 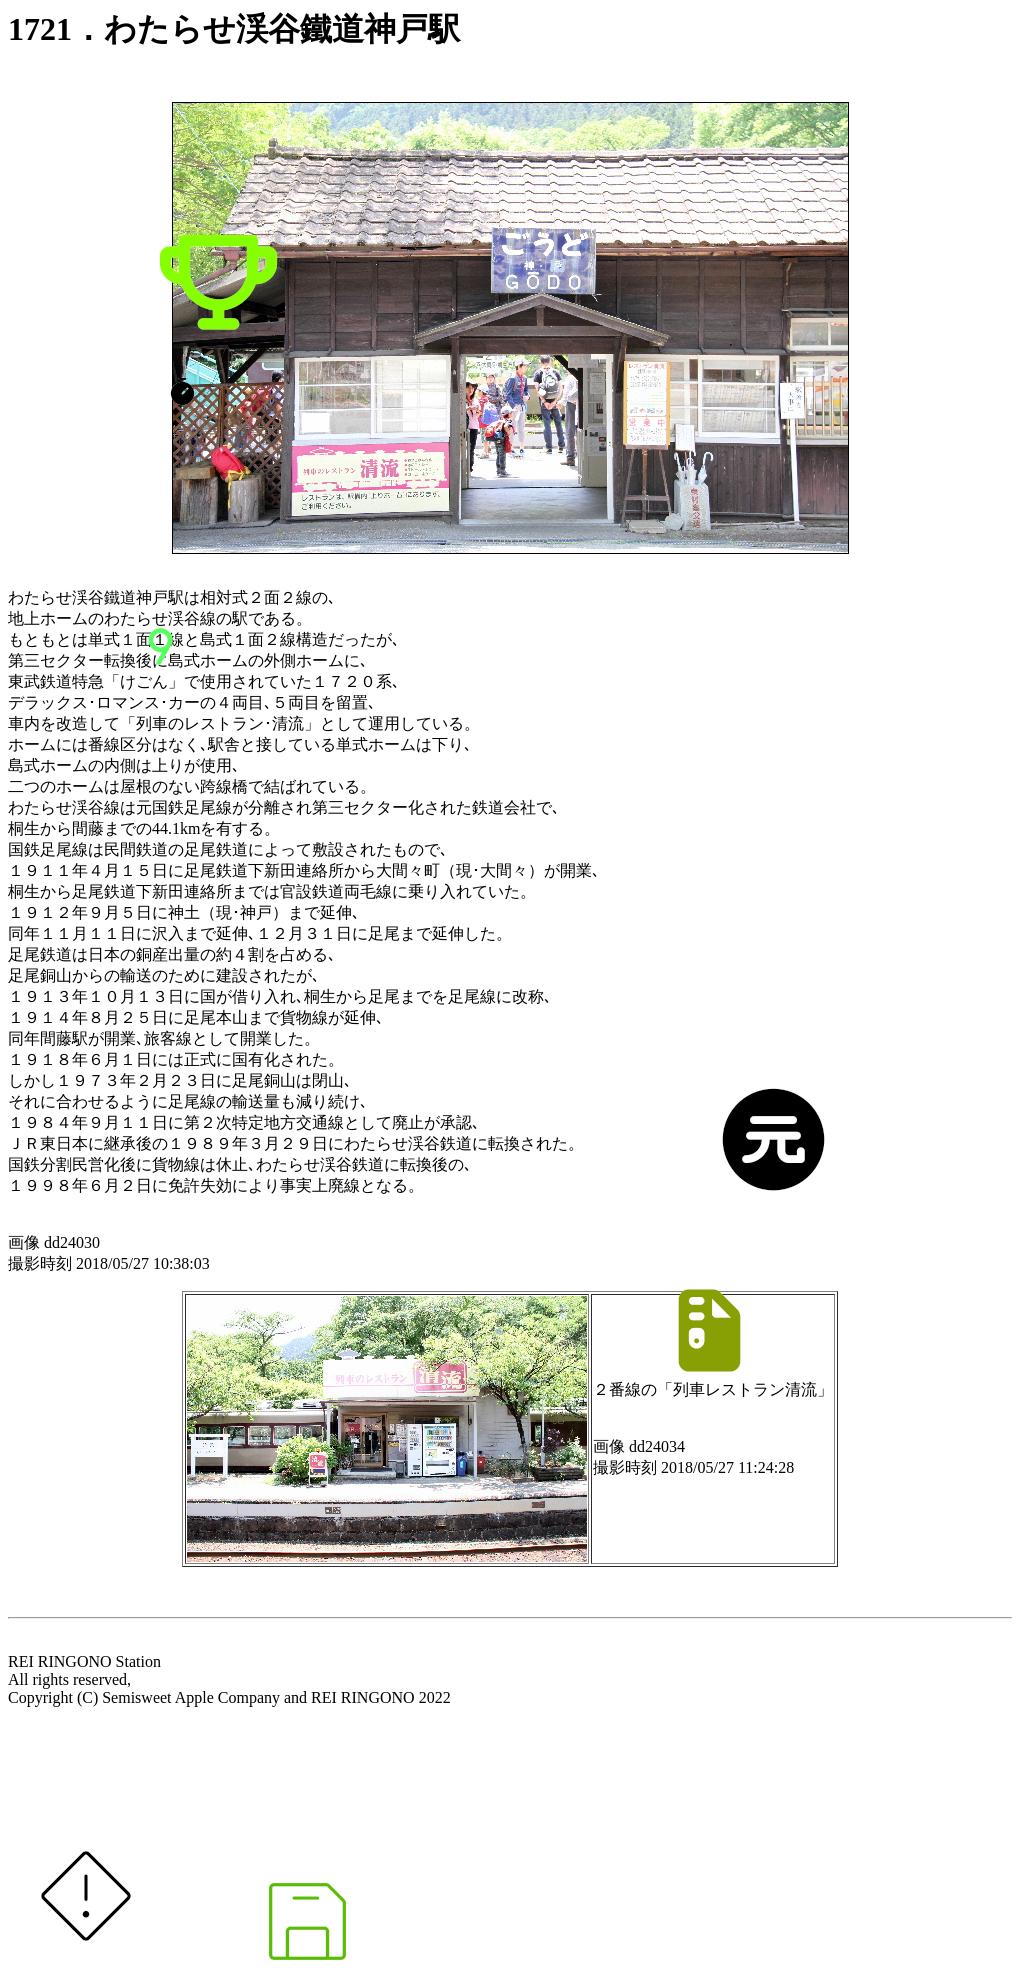 What do you see at coordinates (218, 278) in the screenshot?
I see `view achievements or awards` at bounding box center [218, 278].